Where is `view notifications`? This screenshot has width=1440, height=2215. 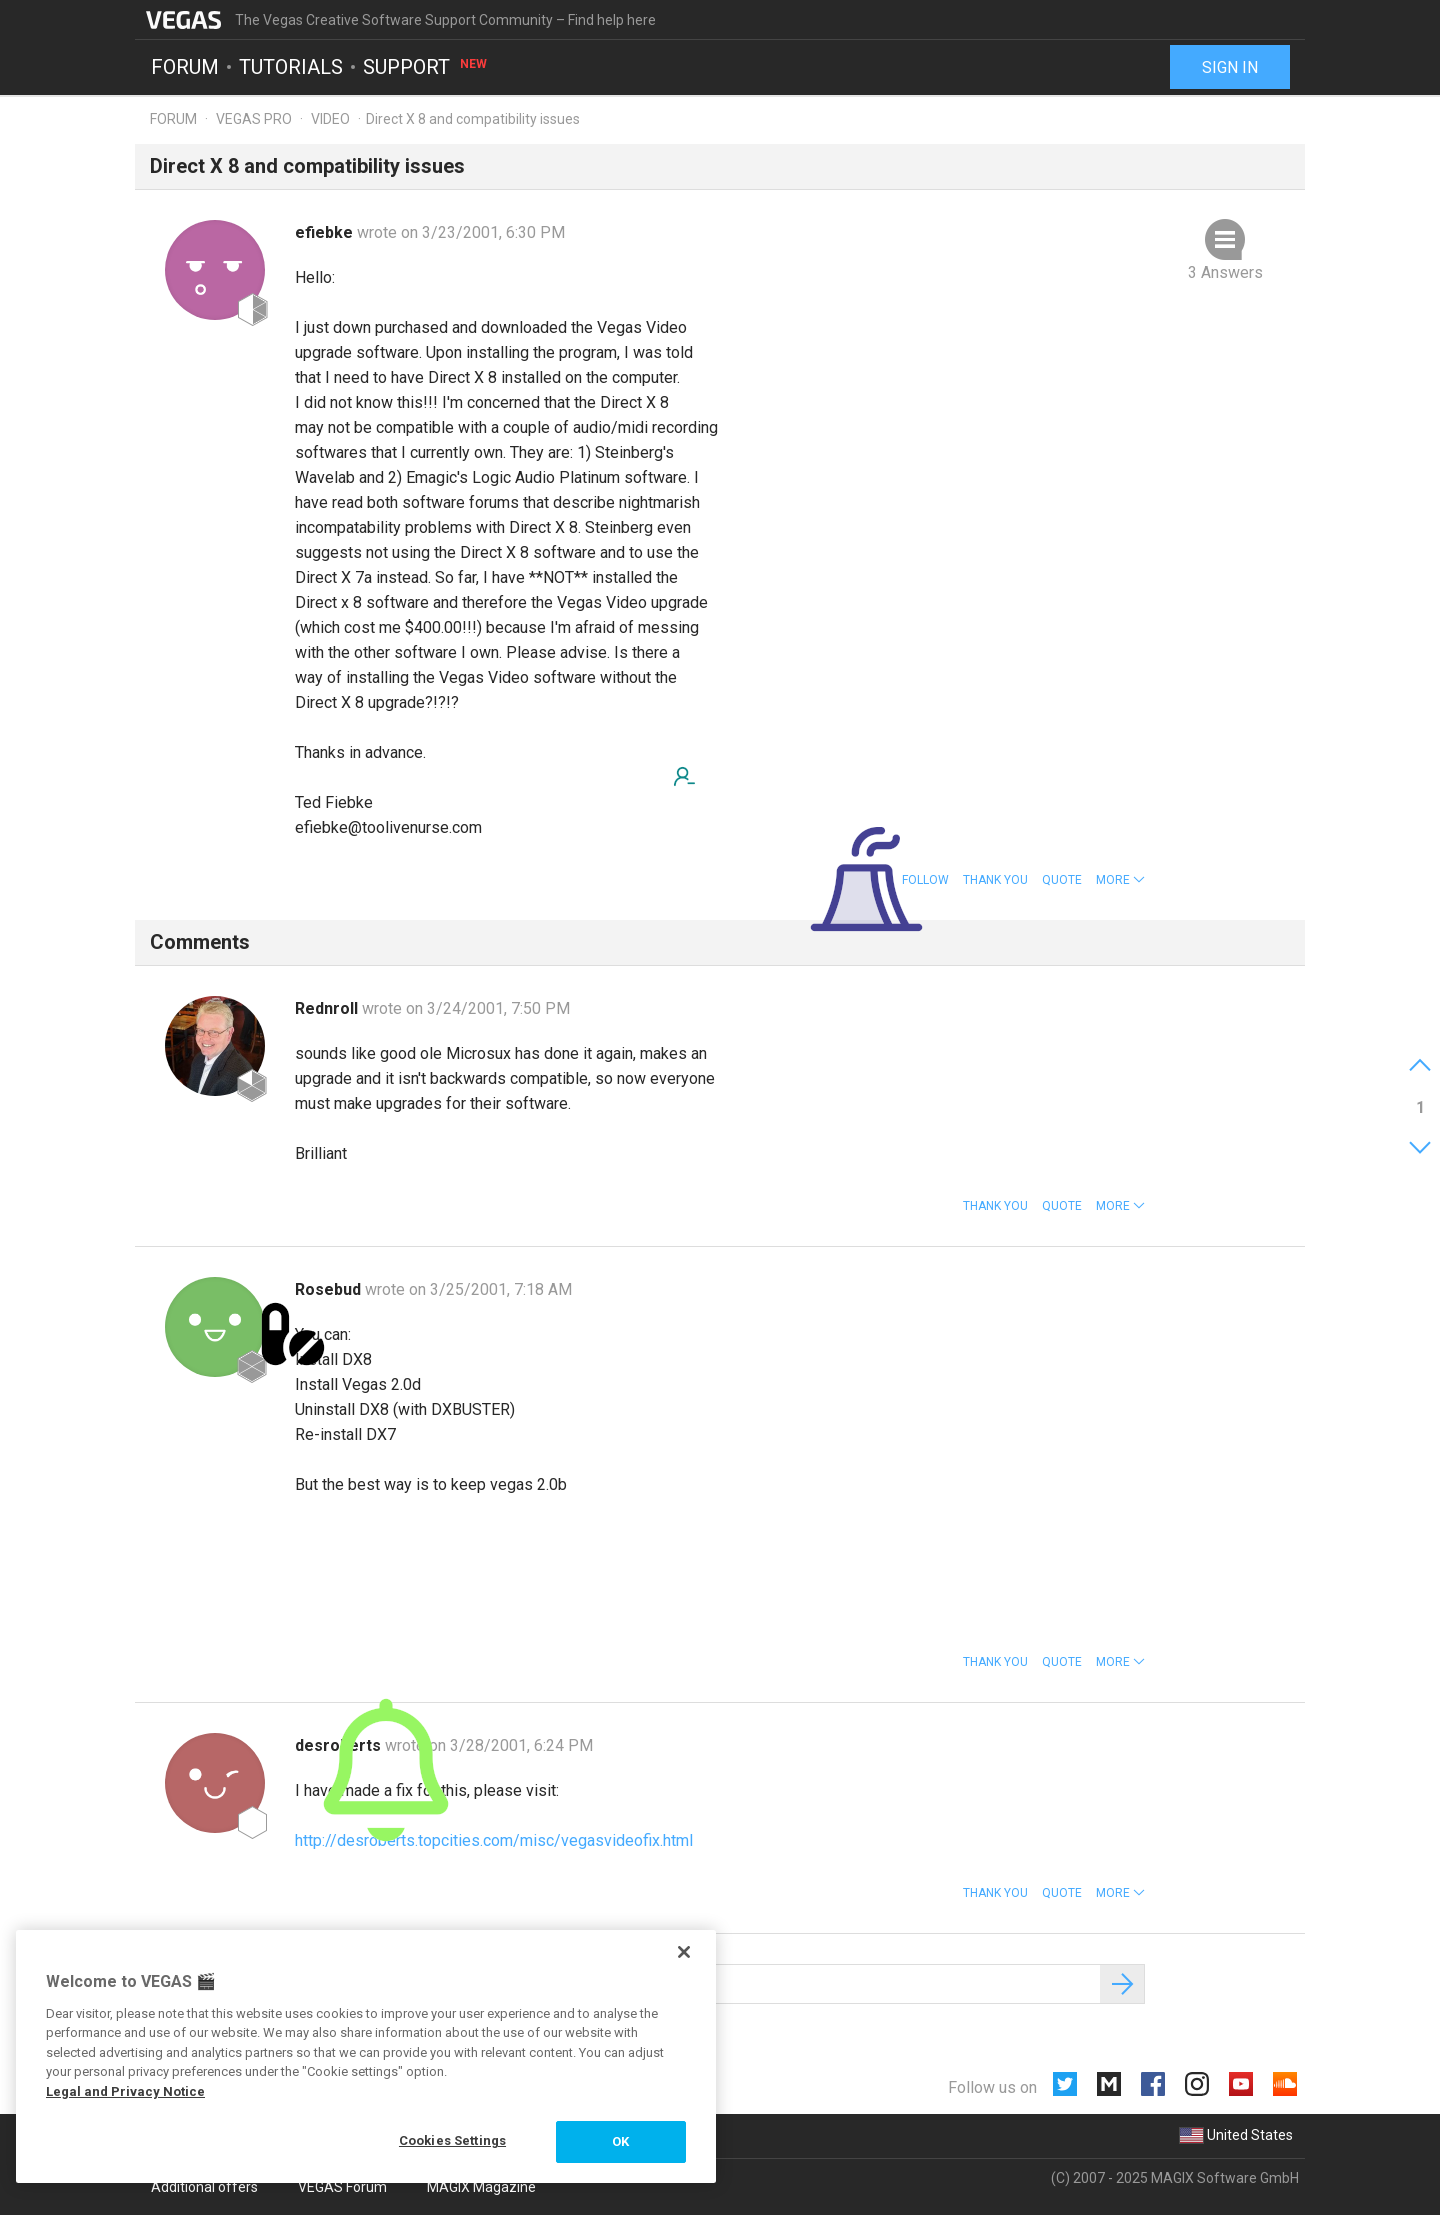 view notifications is located at coordinates (386, 1770).